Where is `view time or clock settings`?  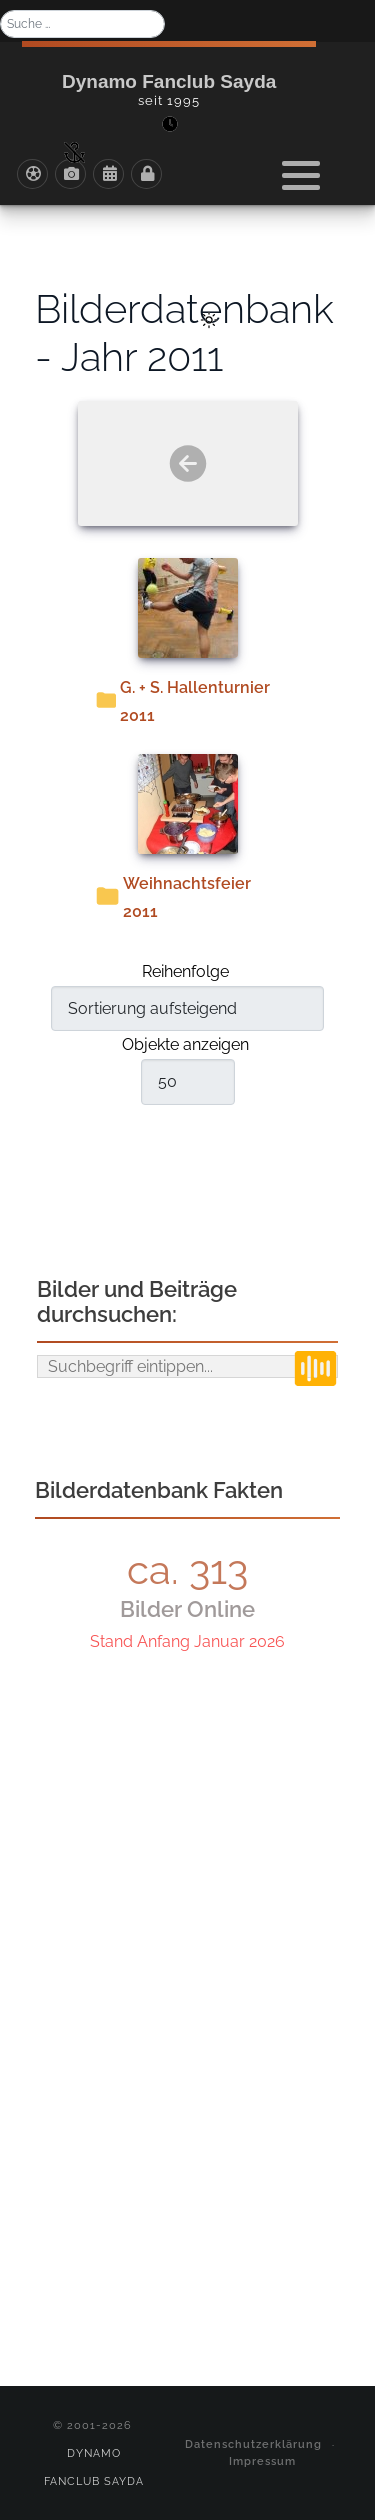 view time or clock settings is located at coordinates (170, 124).